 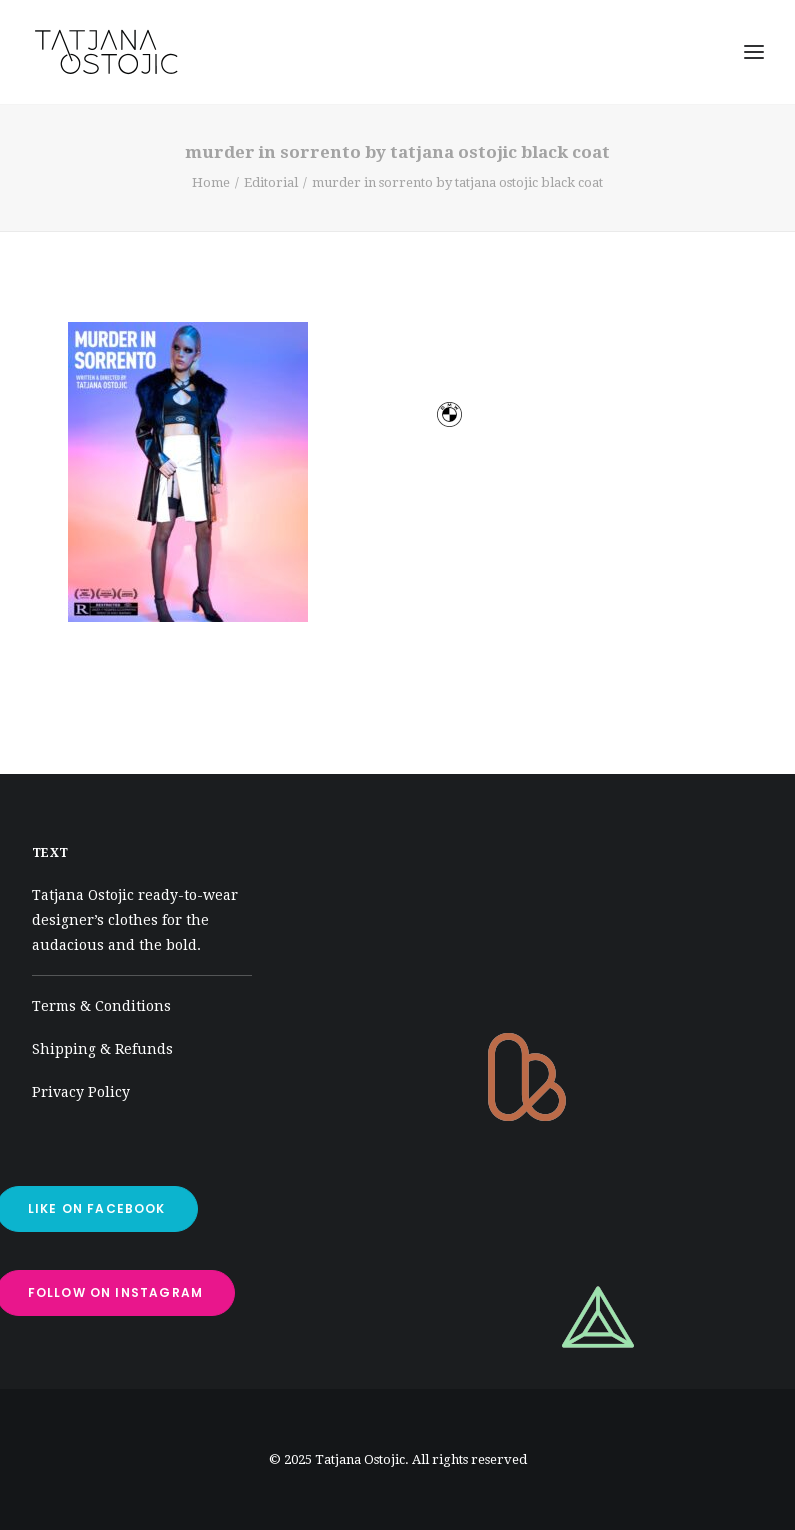 I want to click on BMW brand logo, so click(x=449, y=414).